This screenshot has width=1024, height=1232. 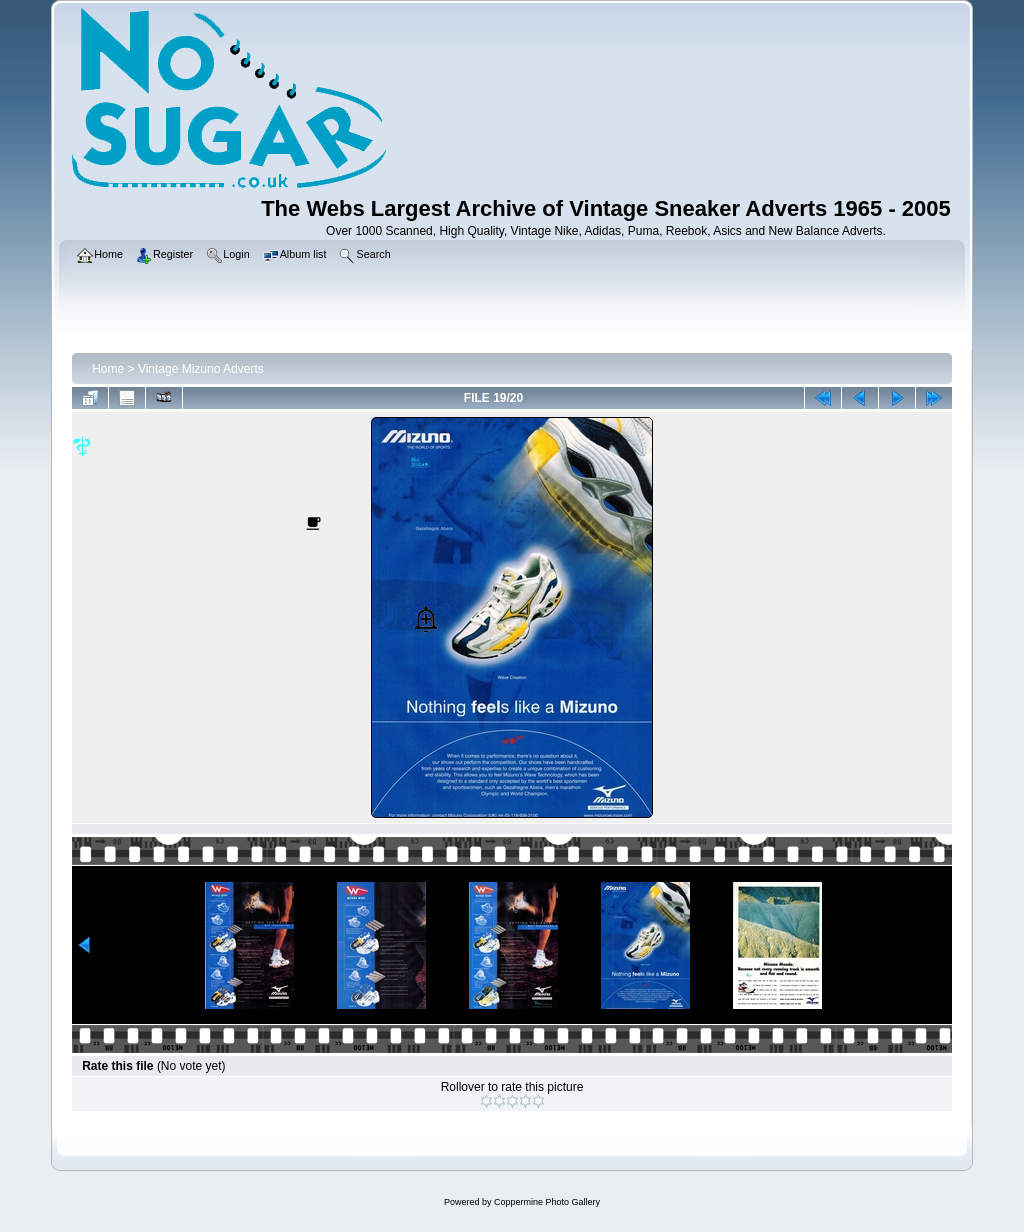 I want to click on access medical or healthcare services, so click(x=82, y=446).